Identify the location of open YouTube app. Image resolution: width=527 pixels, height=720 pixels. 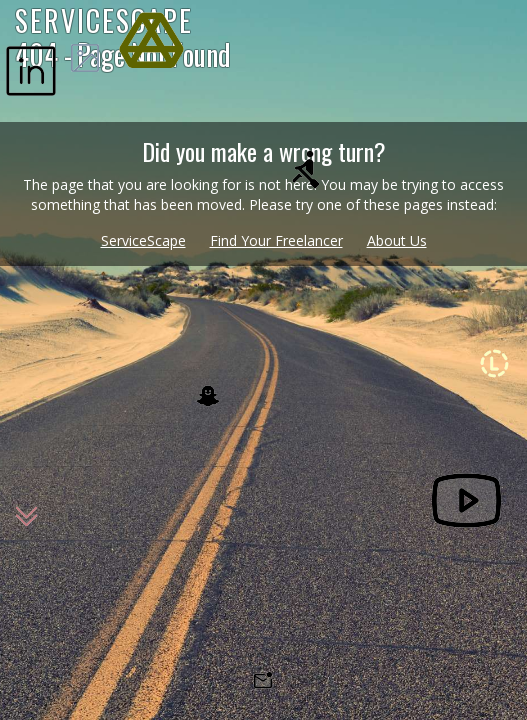
(466, 500).